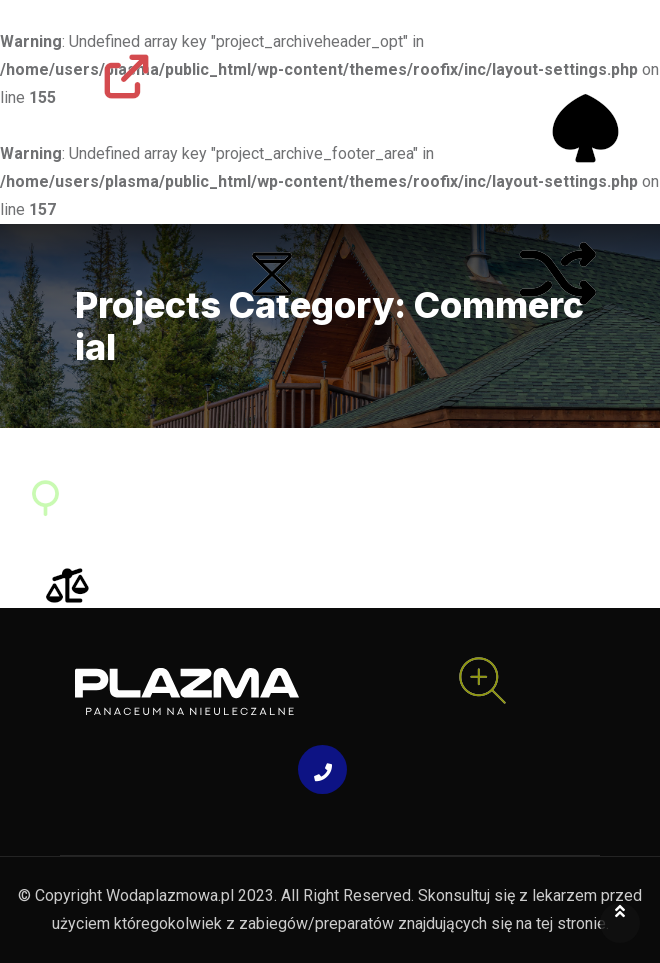 The image size is (660, 963). Describe the element at coordinates (556, 273) in the screenshot. I see `shuffle playlist or queue order` at that location.